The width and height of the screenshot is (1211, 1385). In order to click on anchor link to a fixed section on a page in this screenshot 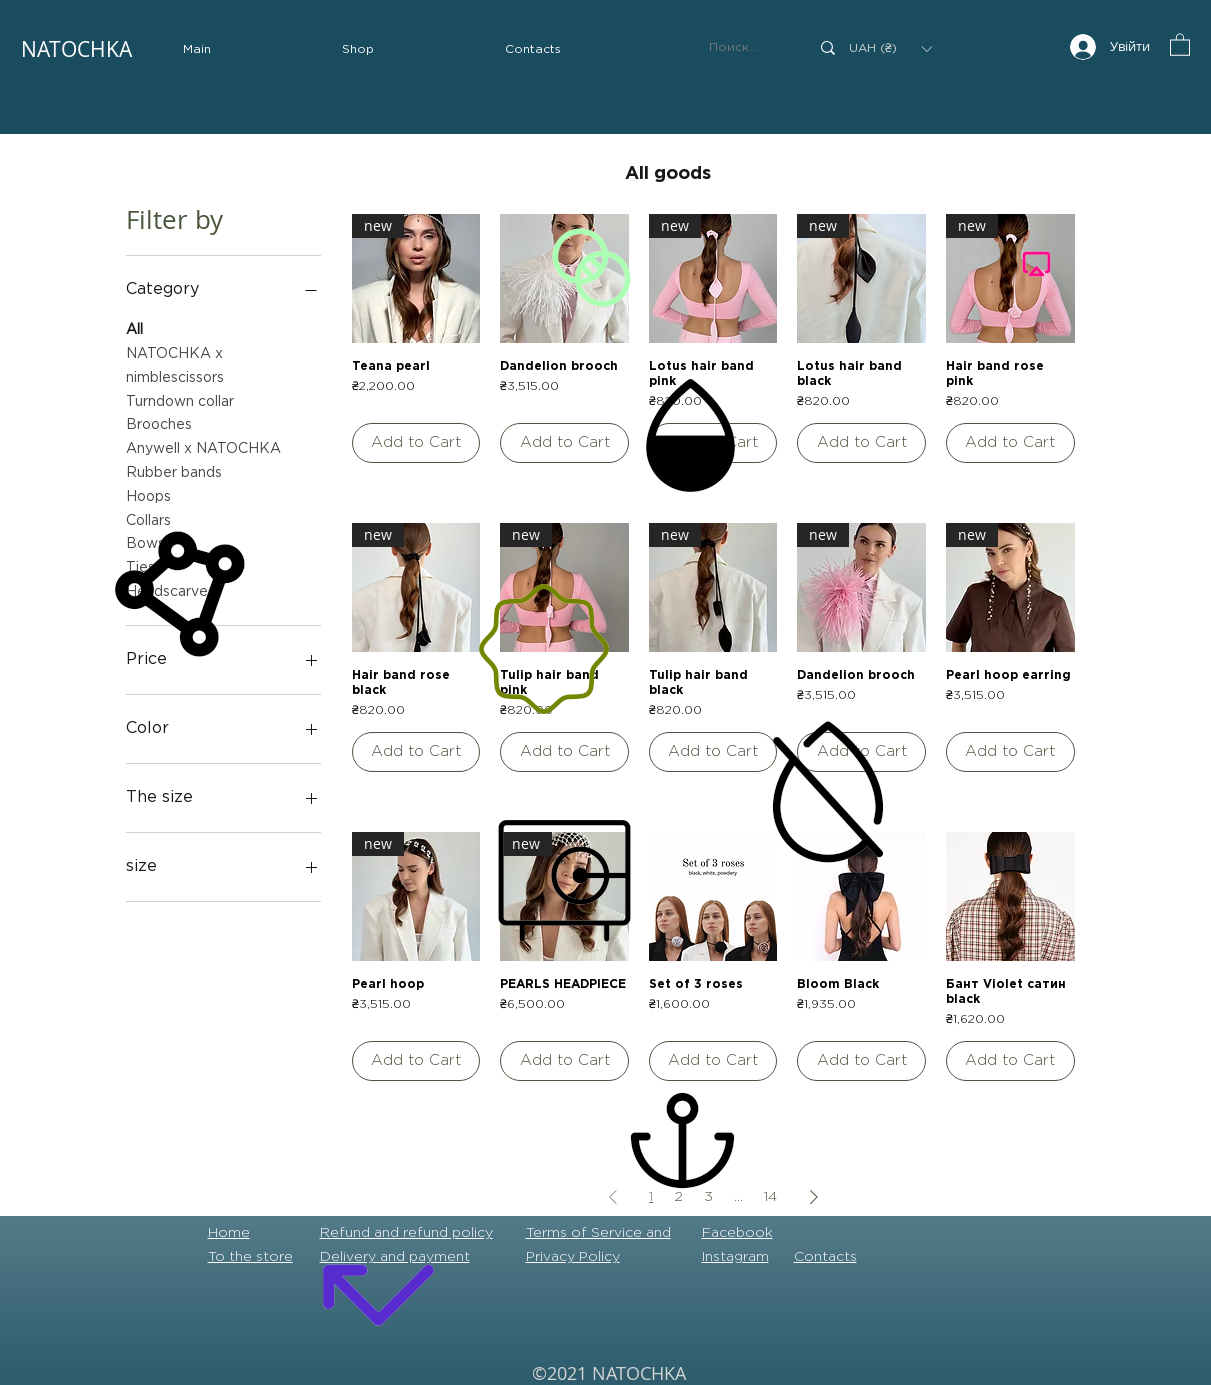, I will do `click(682, 1140)`.